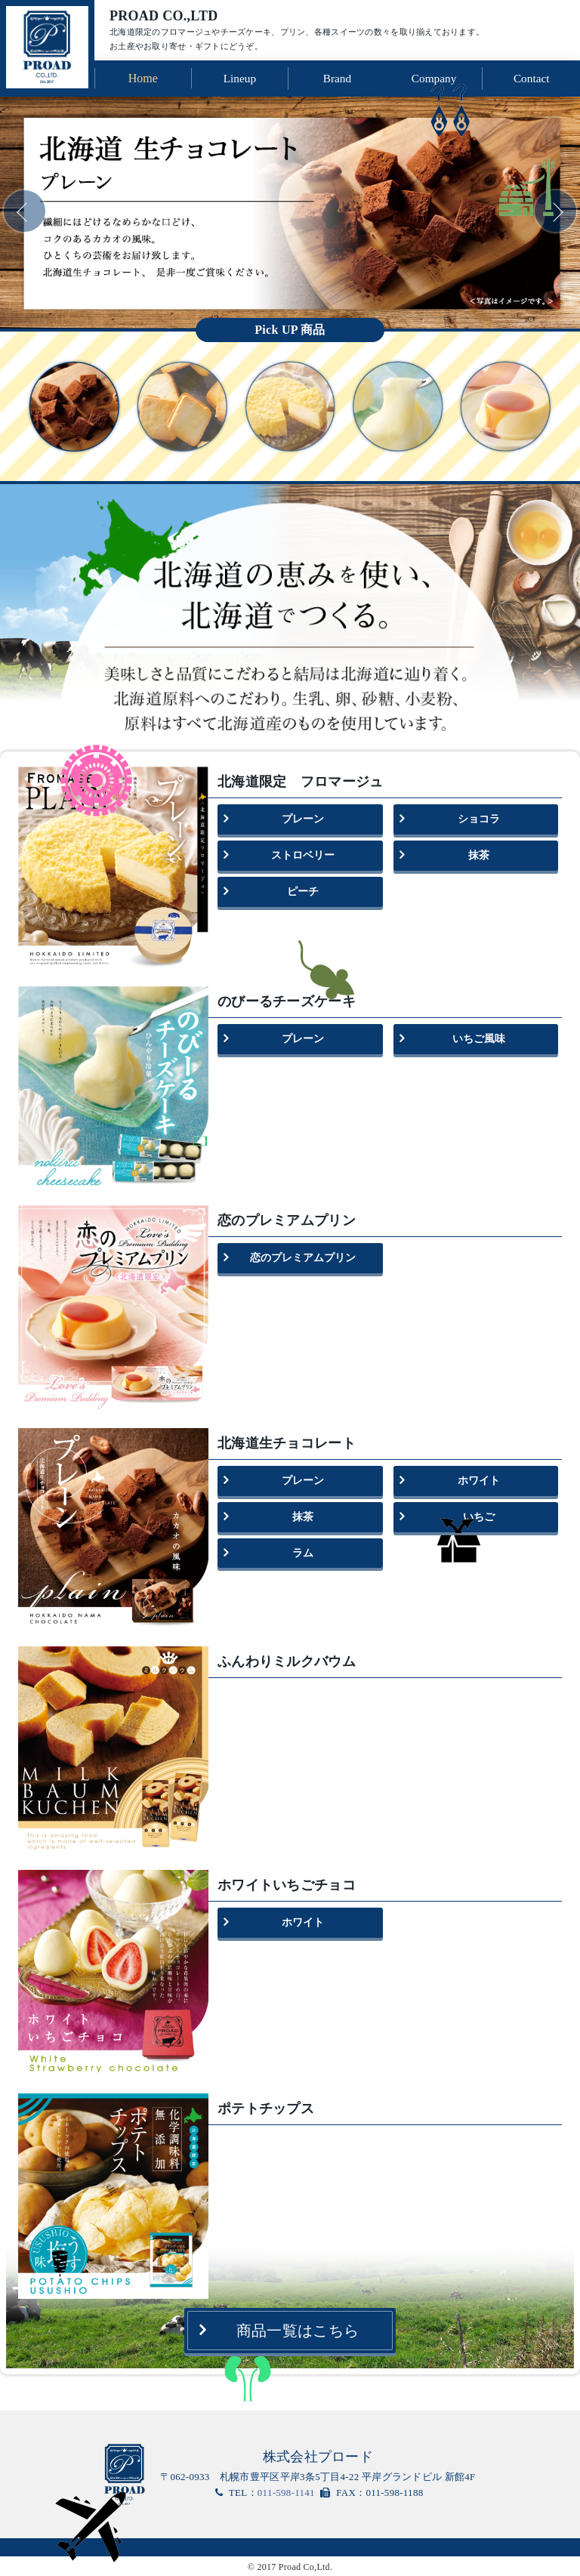 This screenshot has height=2576, width=580. I want to click on unpack or open a delivery, so click(458, 1540).